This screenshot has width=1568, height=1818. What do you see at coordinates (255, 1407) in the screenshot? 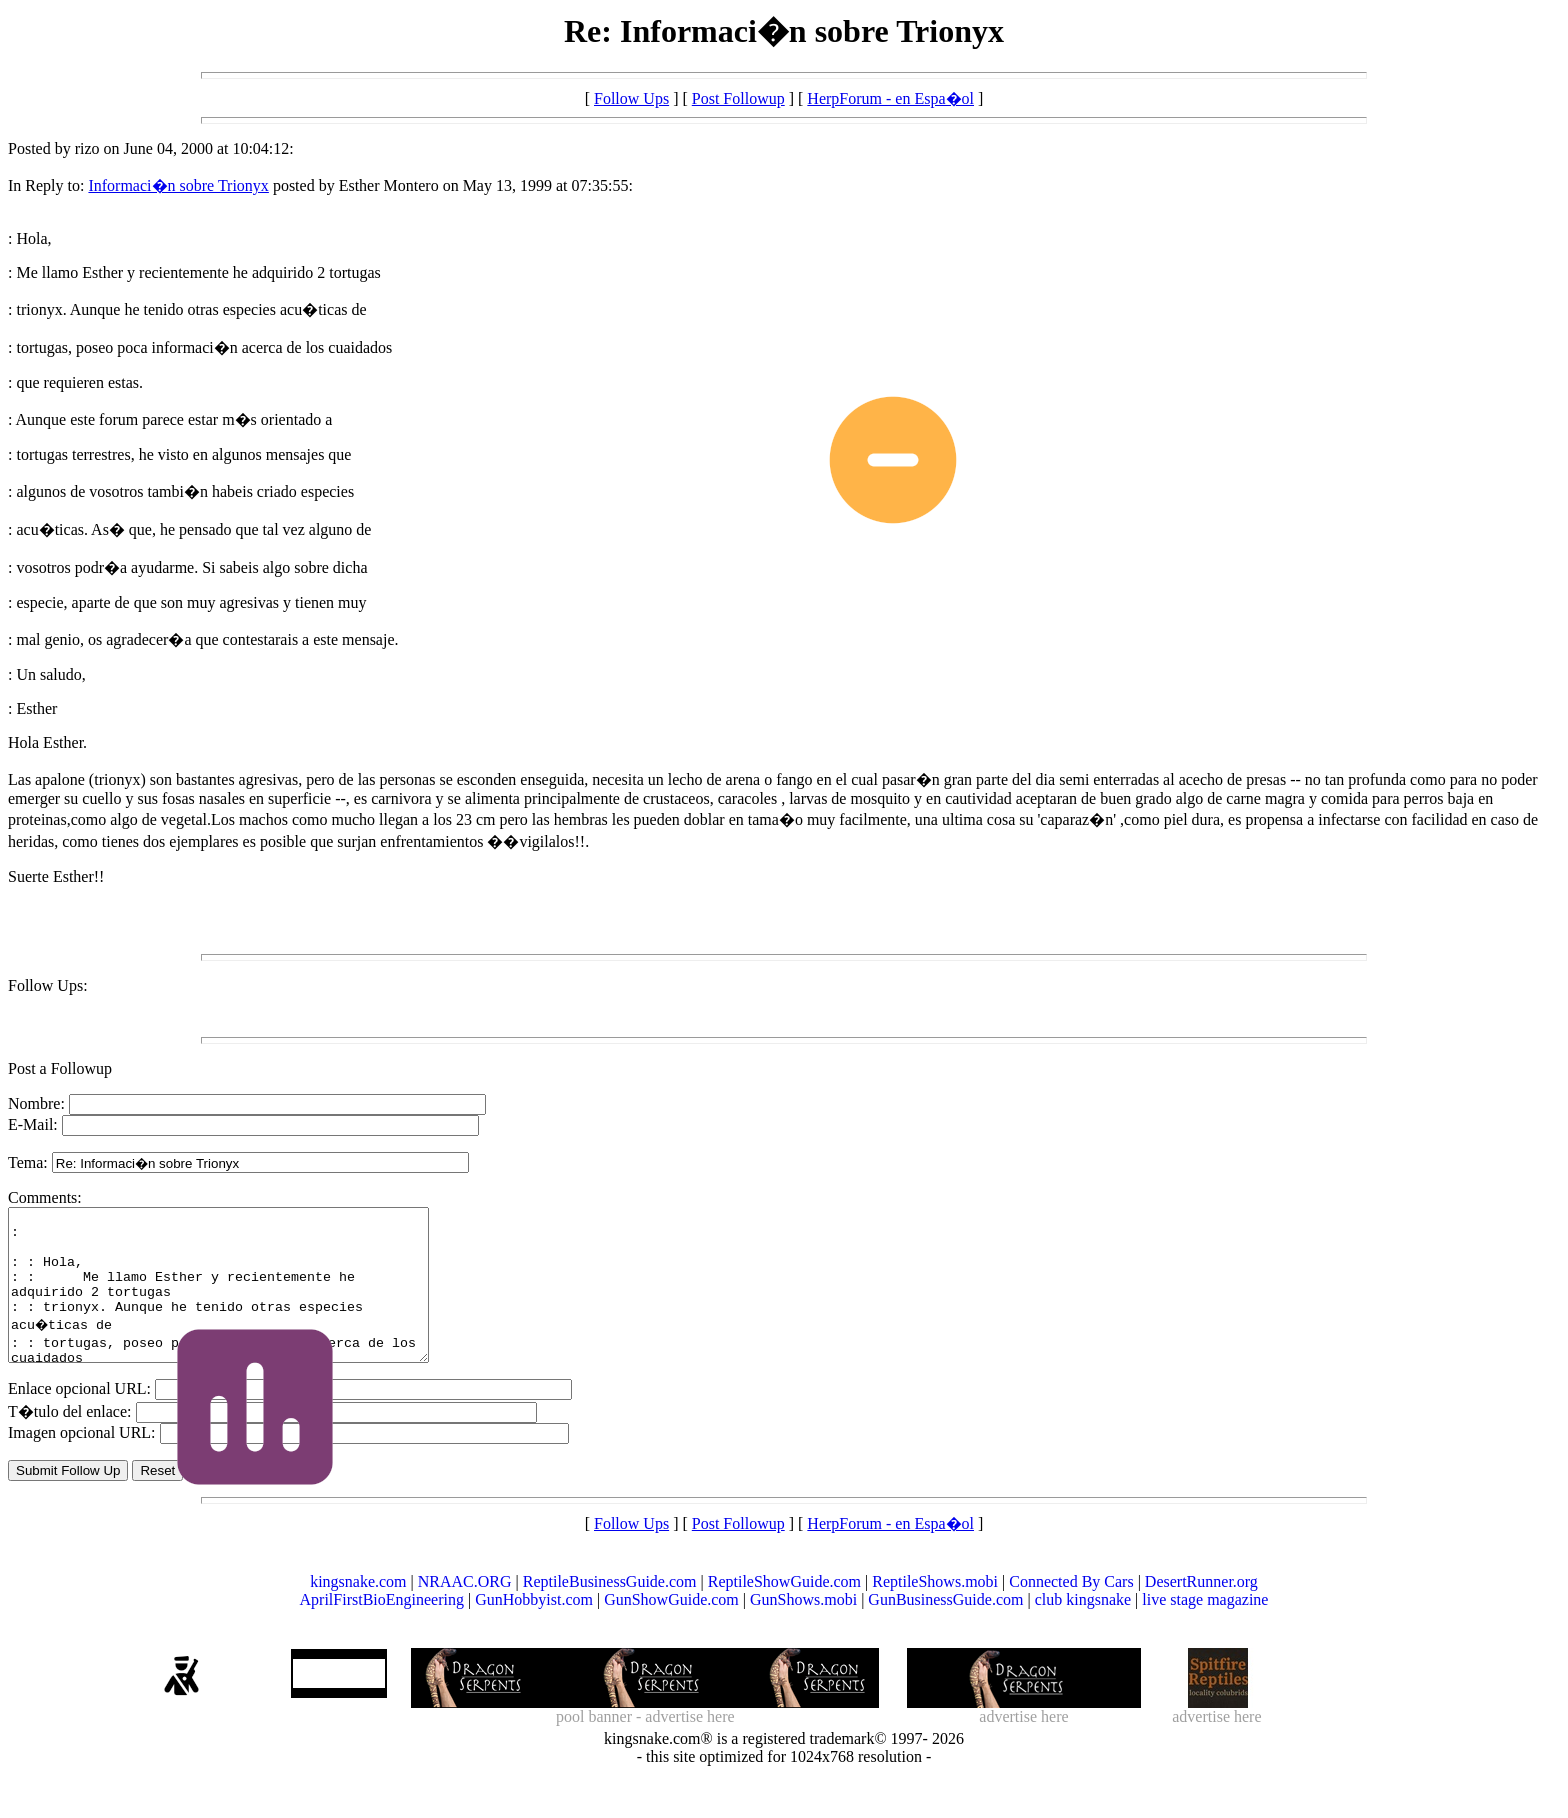
I see `view poll results or voting data` at bounding box center [255, 1407].